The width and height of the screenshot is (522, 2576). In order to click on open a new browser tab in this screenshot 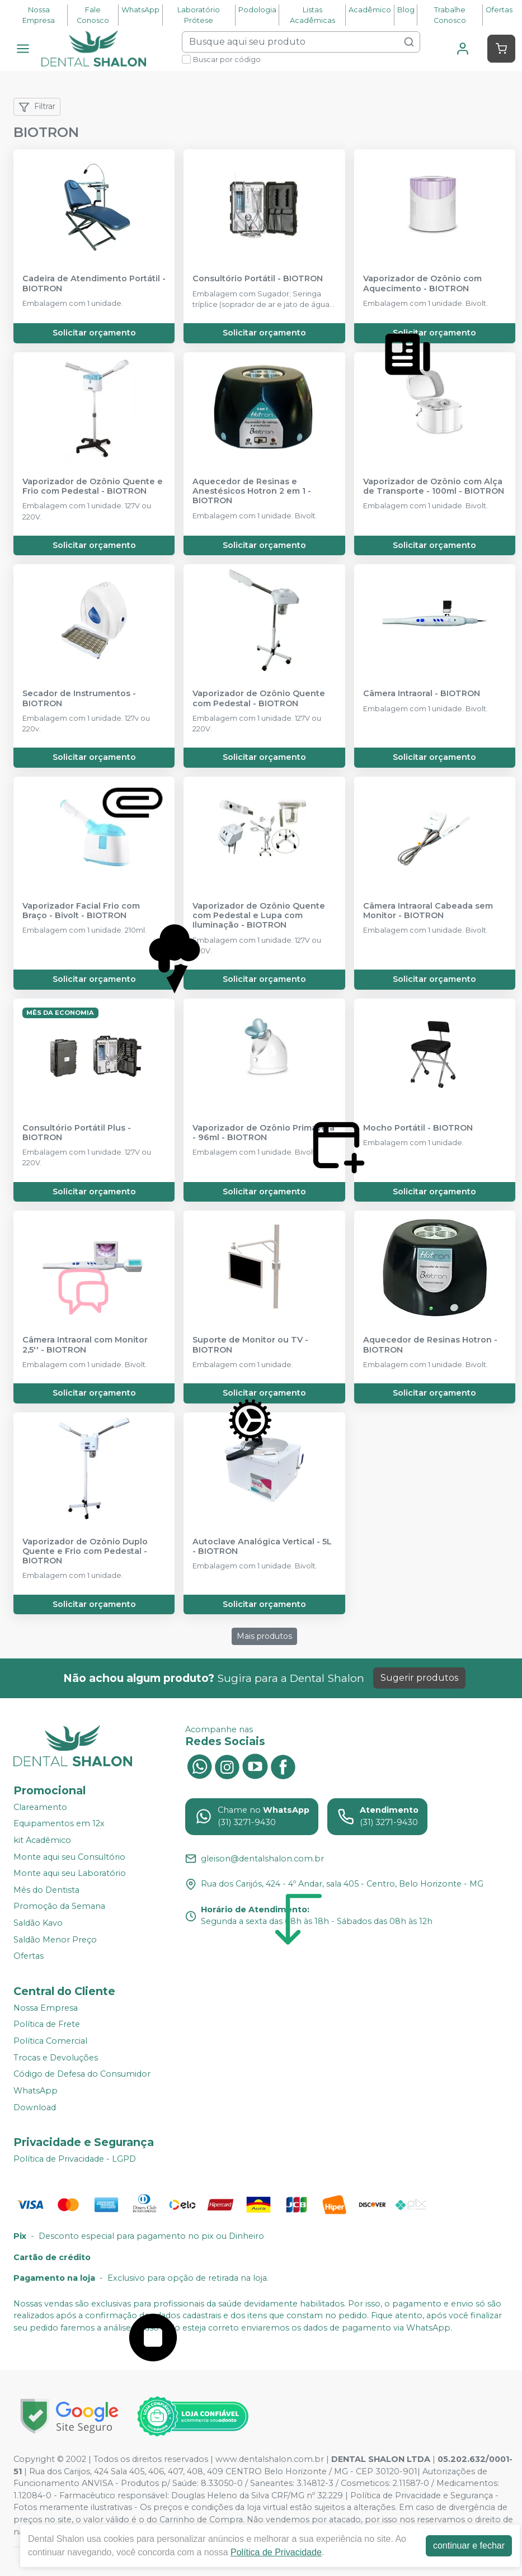, I will do `click(336, 1145)`.